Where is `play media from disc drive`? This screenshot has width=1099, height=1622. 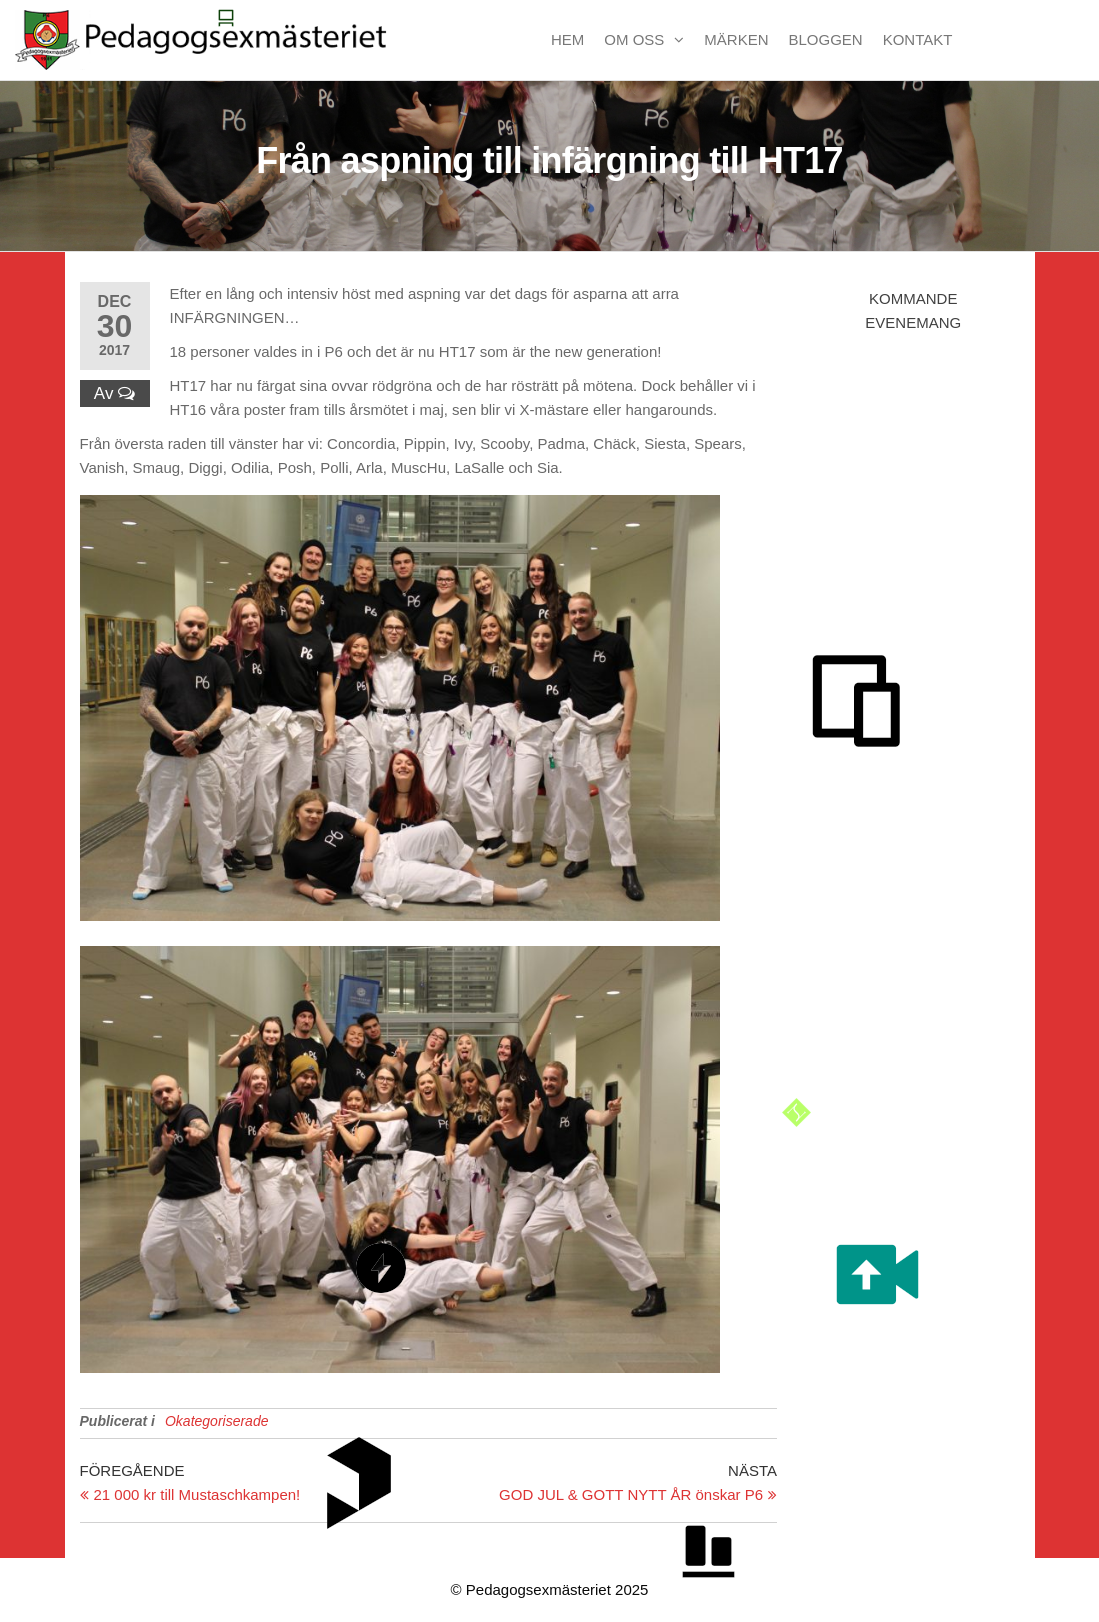
play media from disc drive is located at coordinates (381, 1268).